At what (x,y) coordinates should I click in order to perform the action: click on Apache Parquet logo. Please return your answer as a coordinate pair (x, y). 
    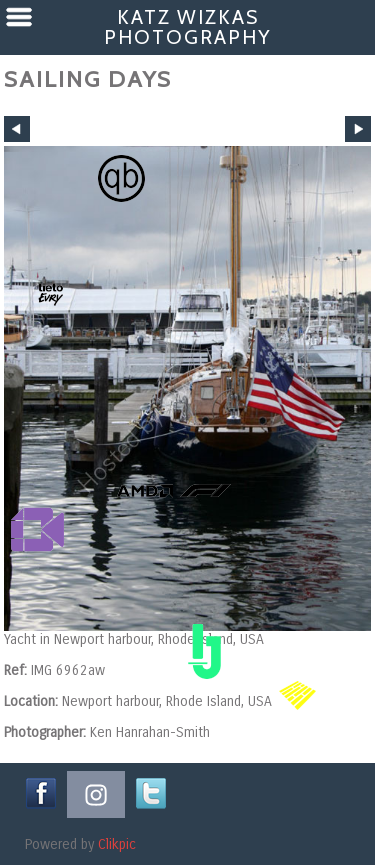
    Looking at the image, I should click on (297, 695).